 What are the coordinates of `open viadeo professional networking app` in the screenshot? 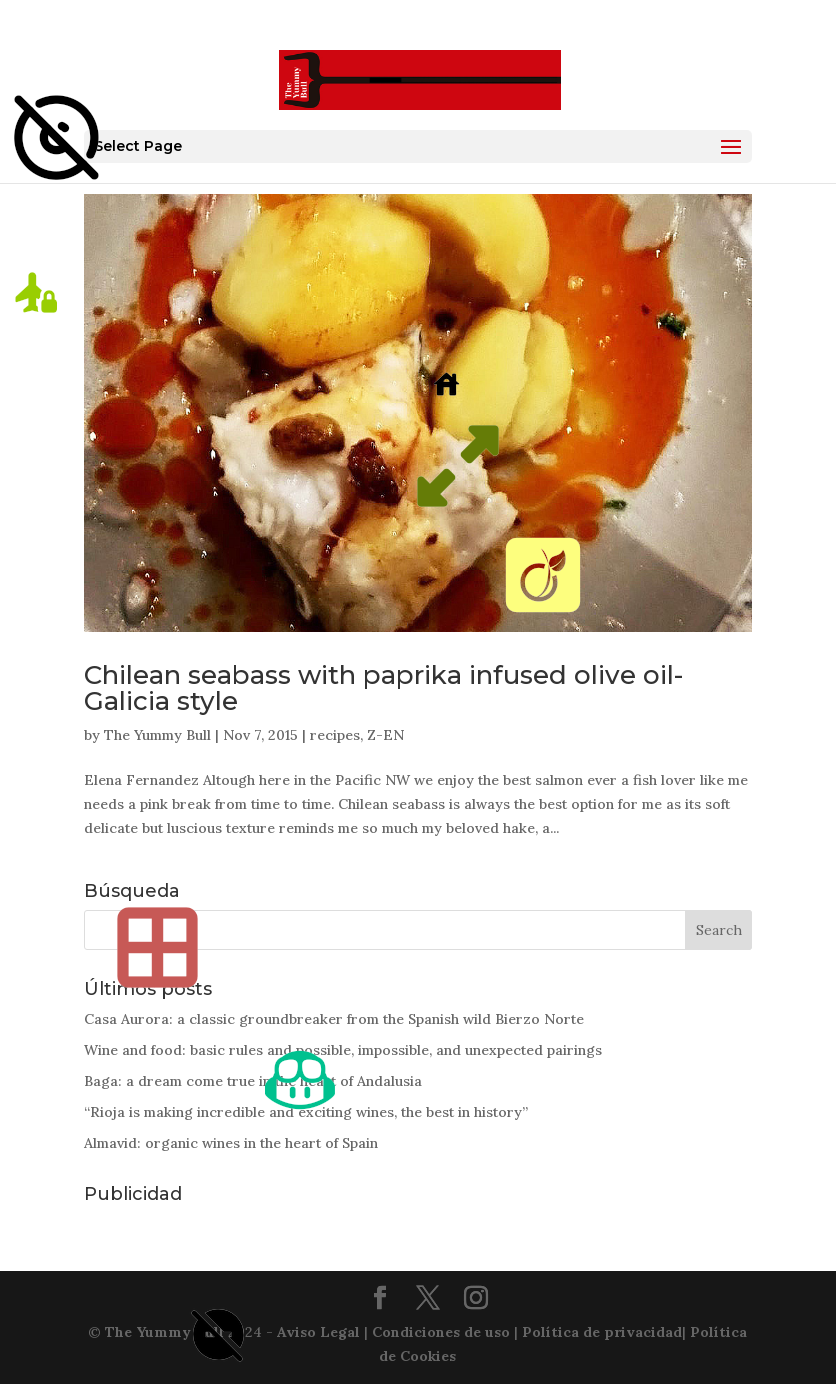 It's located at (543, 575).